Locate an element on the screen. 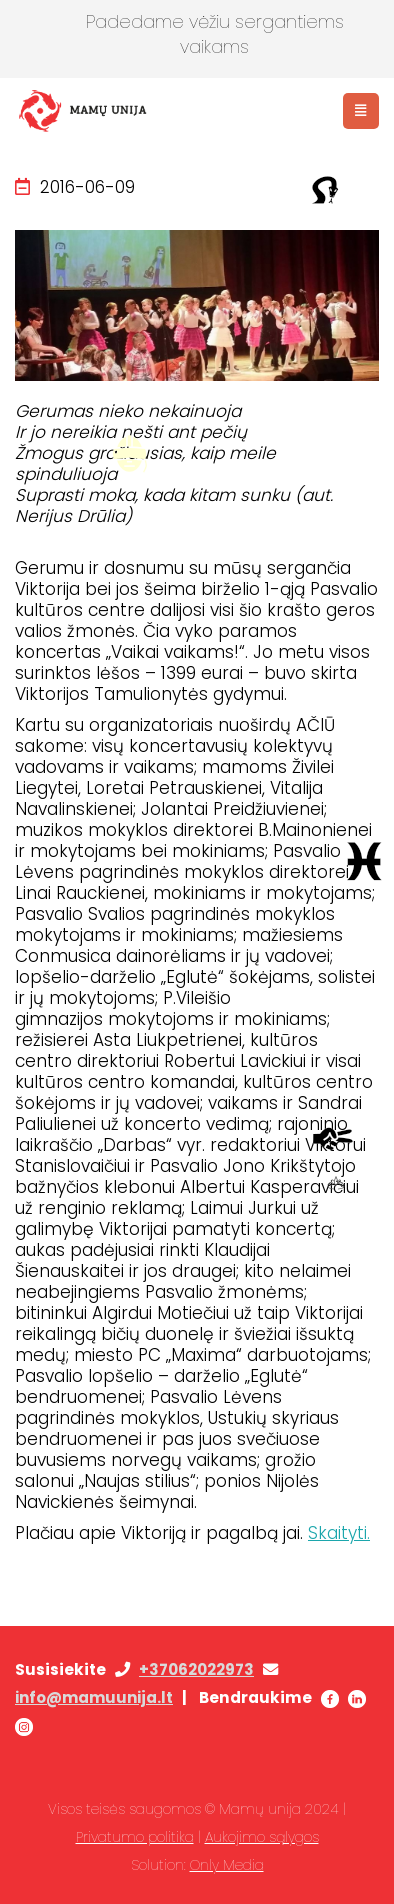  access virtual reality settings or mode is located at coordinates (129, 453).